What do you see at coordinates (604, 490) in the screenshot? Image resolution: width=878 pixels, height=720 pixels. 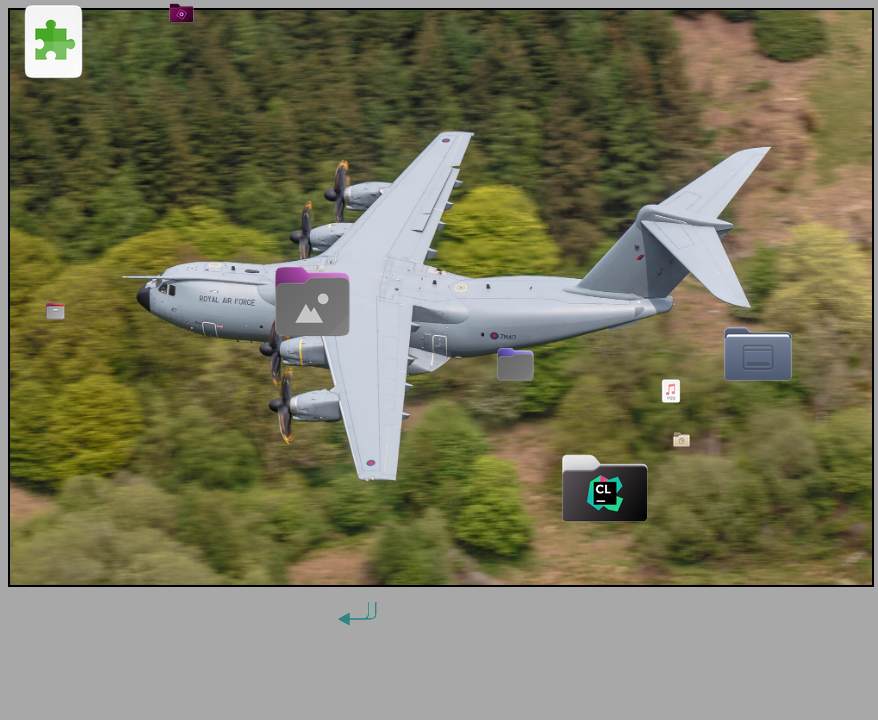 I see `open CLion project folder` at bounding box center [604, 490].